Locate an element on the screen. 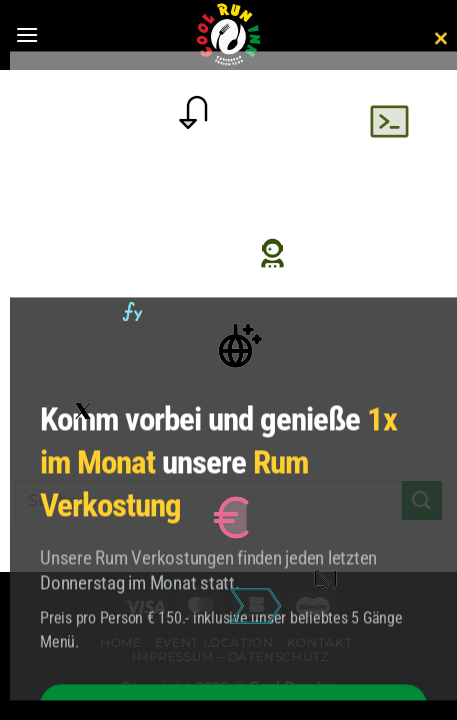  open the X (formerly Twitter) app is located at coordinates (83, 411).